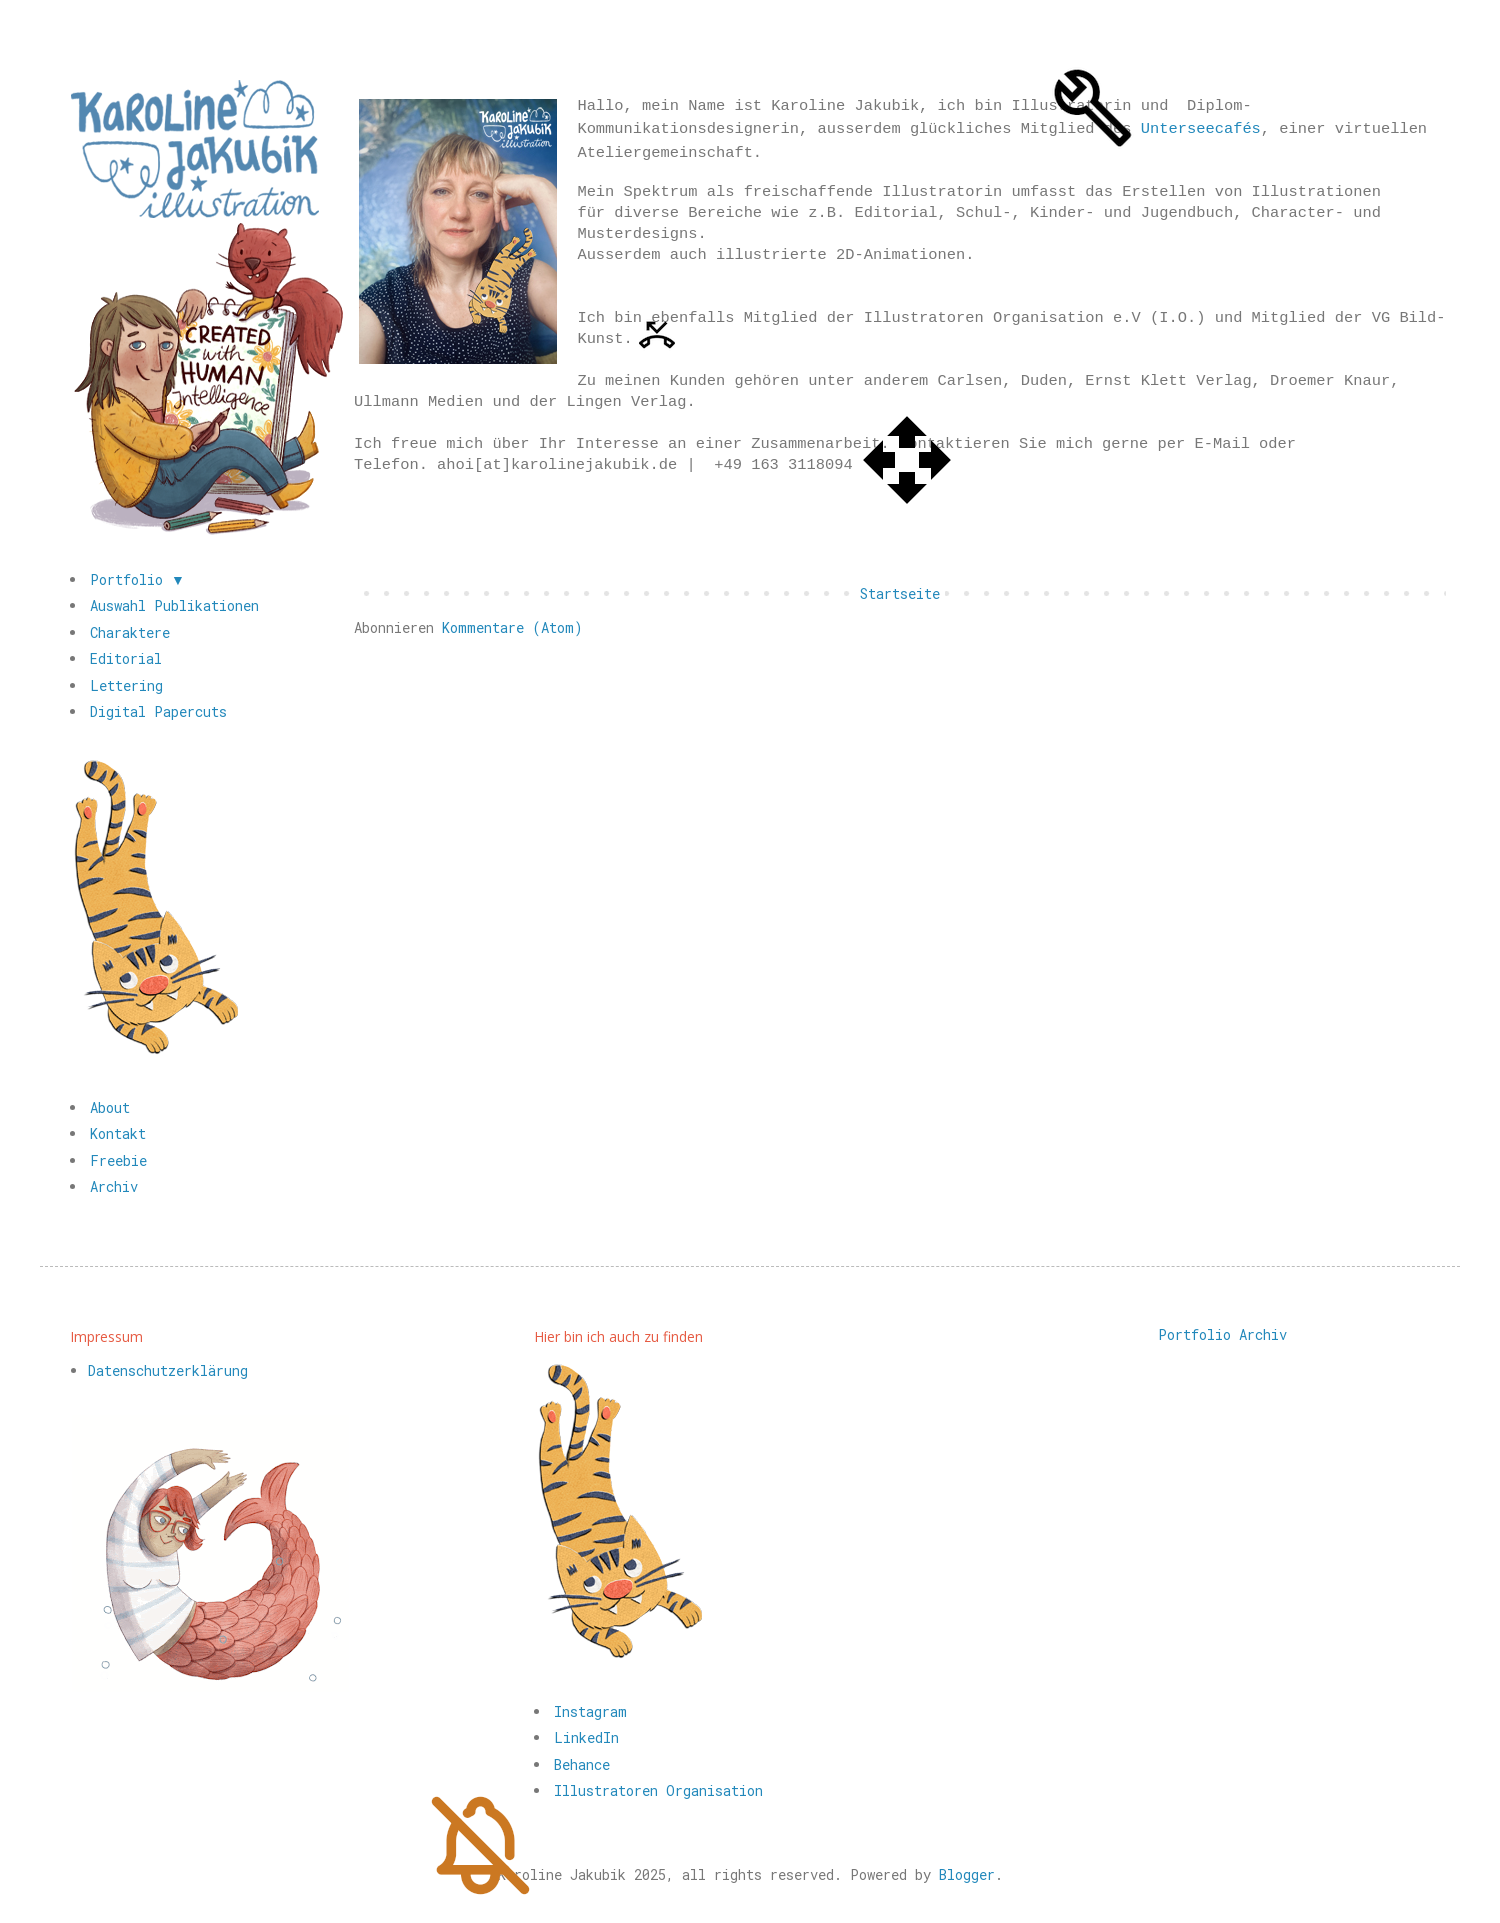  Describe the element at coordinates (907, 460) in the screenshot. I see `move or drag this element freely` at that location.